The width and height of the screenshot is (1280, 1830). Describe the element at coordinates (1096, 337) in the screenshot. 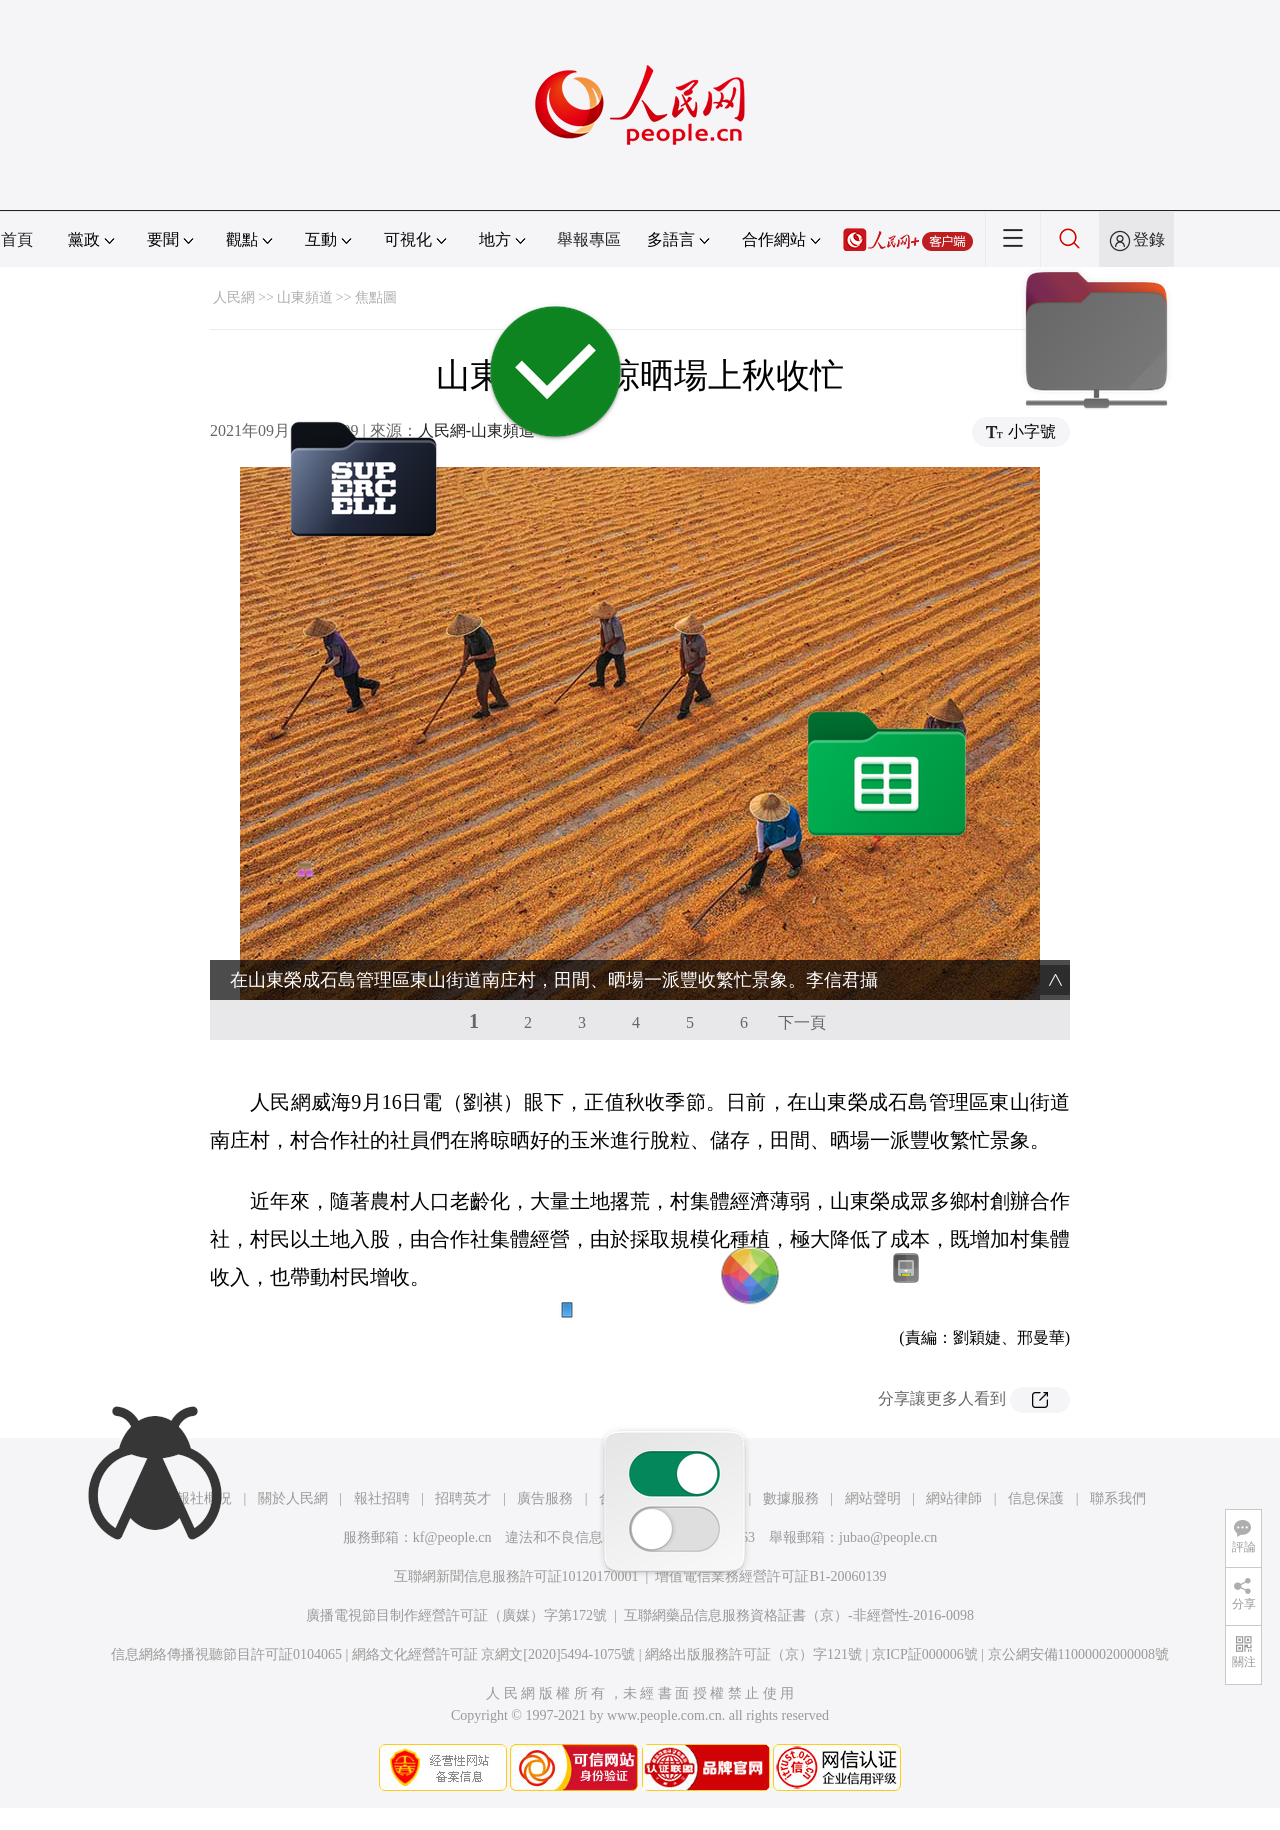

I see `access files stored on a remote server or network` at that location.